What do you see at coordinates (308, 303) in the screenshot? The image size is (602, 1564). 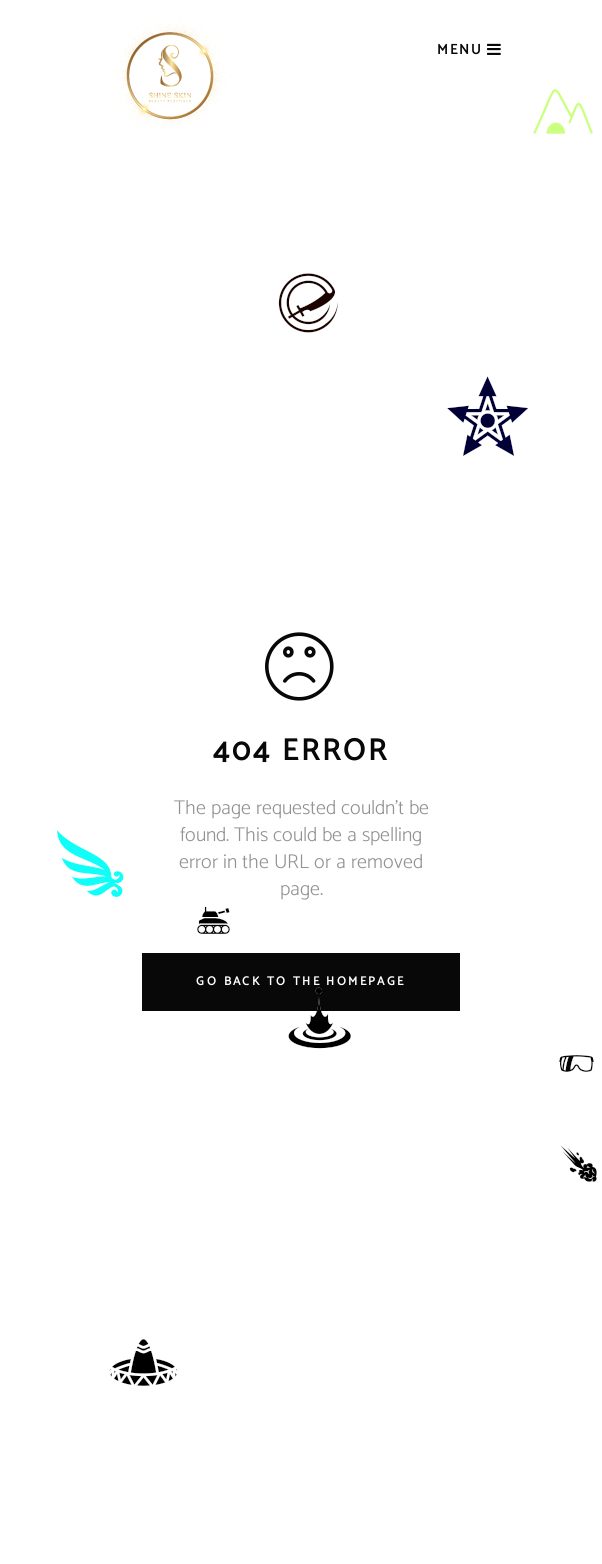 I see `activate spin attack or special sword ability` at bounding box center [308, 303].